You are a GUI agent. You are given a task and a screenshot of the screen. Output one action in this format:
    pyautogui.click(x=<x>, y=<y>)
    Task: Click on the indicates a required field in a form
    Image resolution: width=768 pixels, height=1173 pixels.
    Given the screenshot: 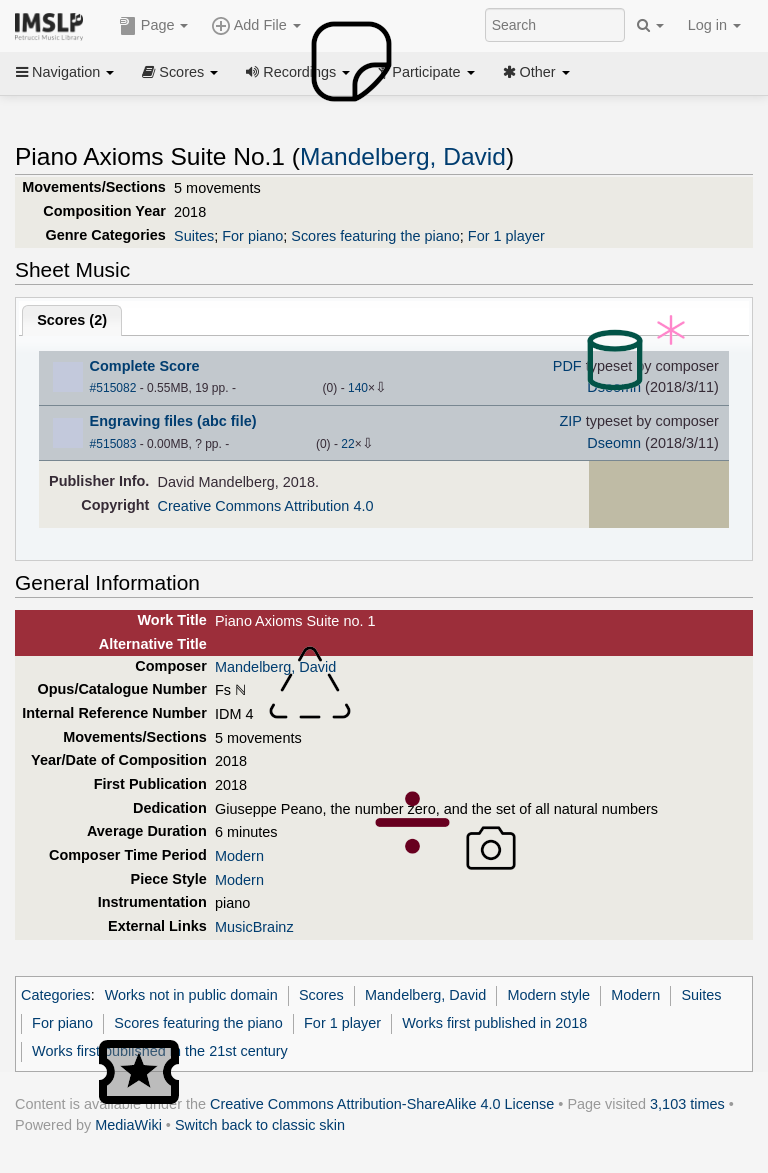 What is the action you would take?
    pyautogui.click(x=671, y=330)
    